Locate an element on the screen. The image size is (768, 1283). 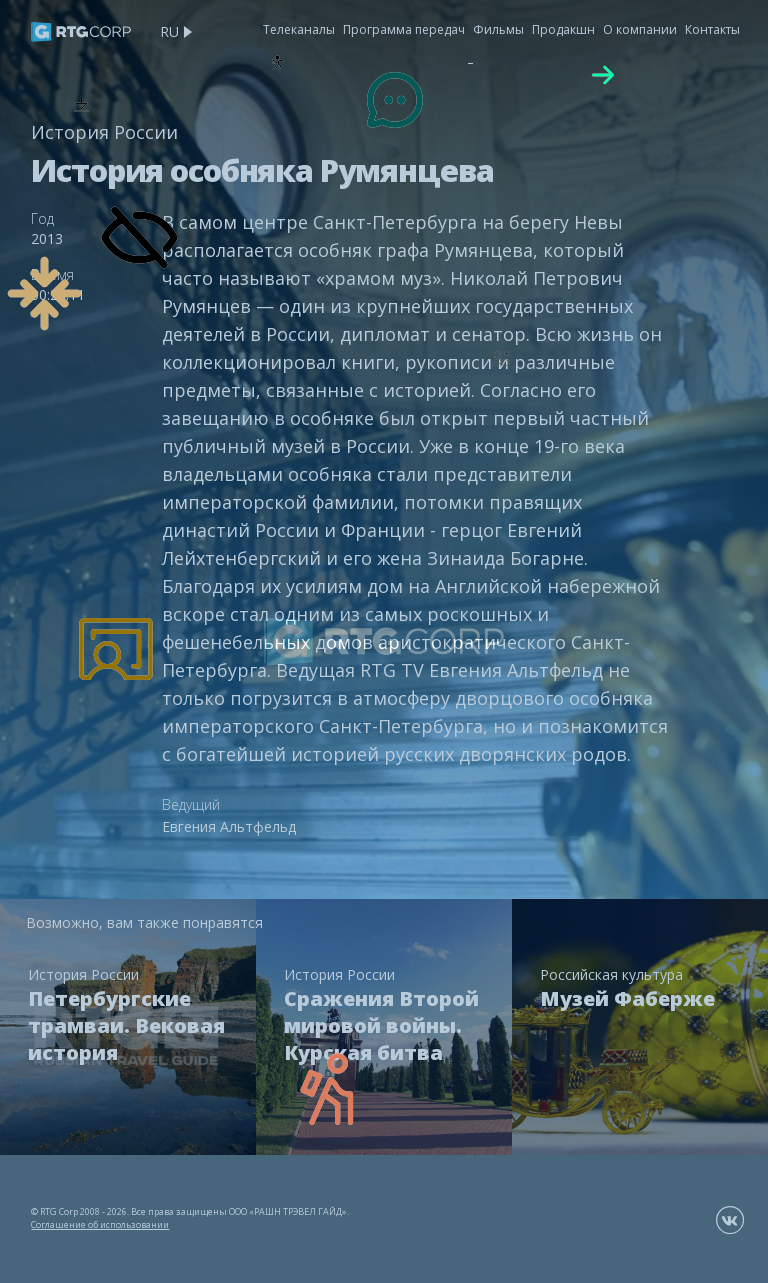
access sports or athletic activities is located at coordinates (277, 62).